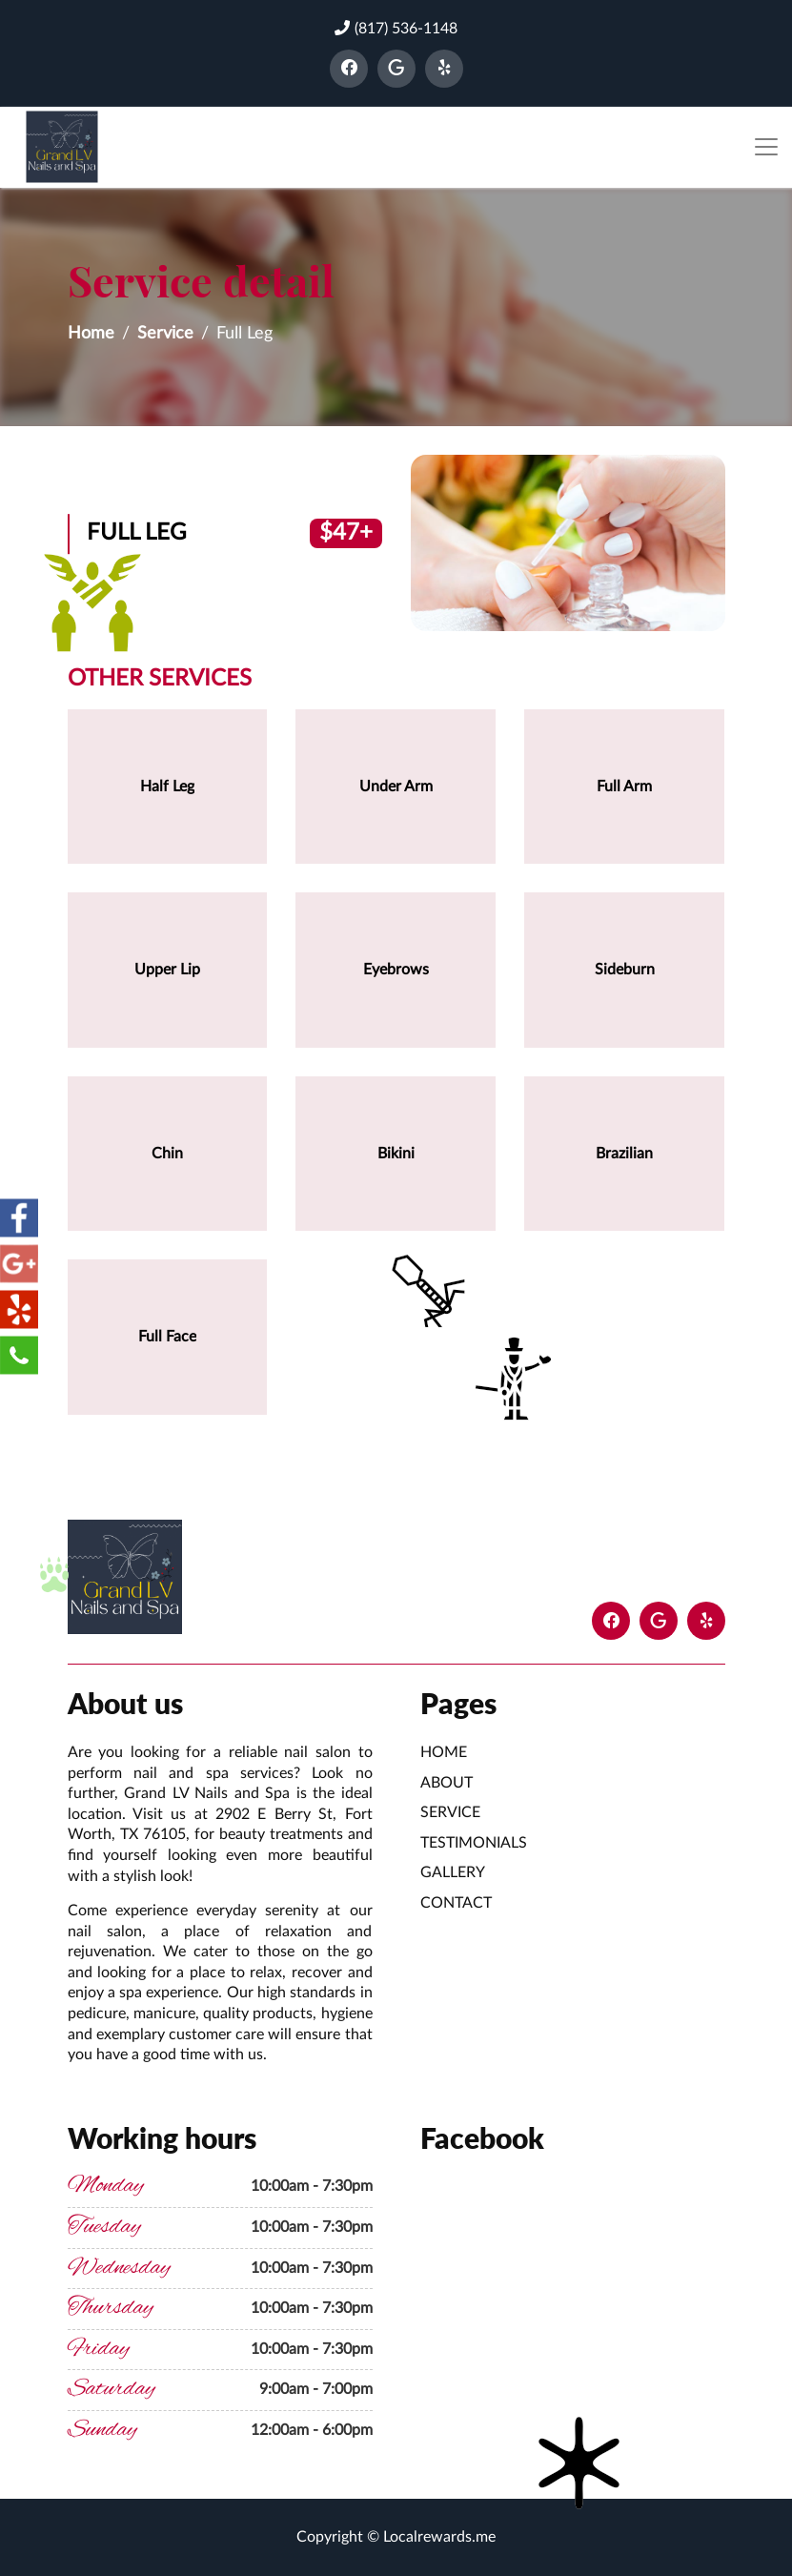  What do you see at coordinates (515, 1379) in the screenshot?
I see `circus or entertainment category` at bounding box center [515, 1379].